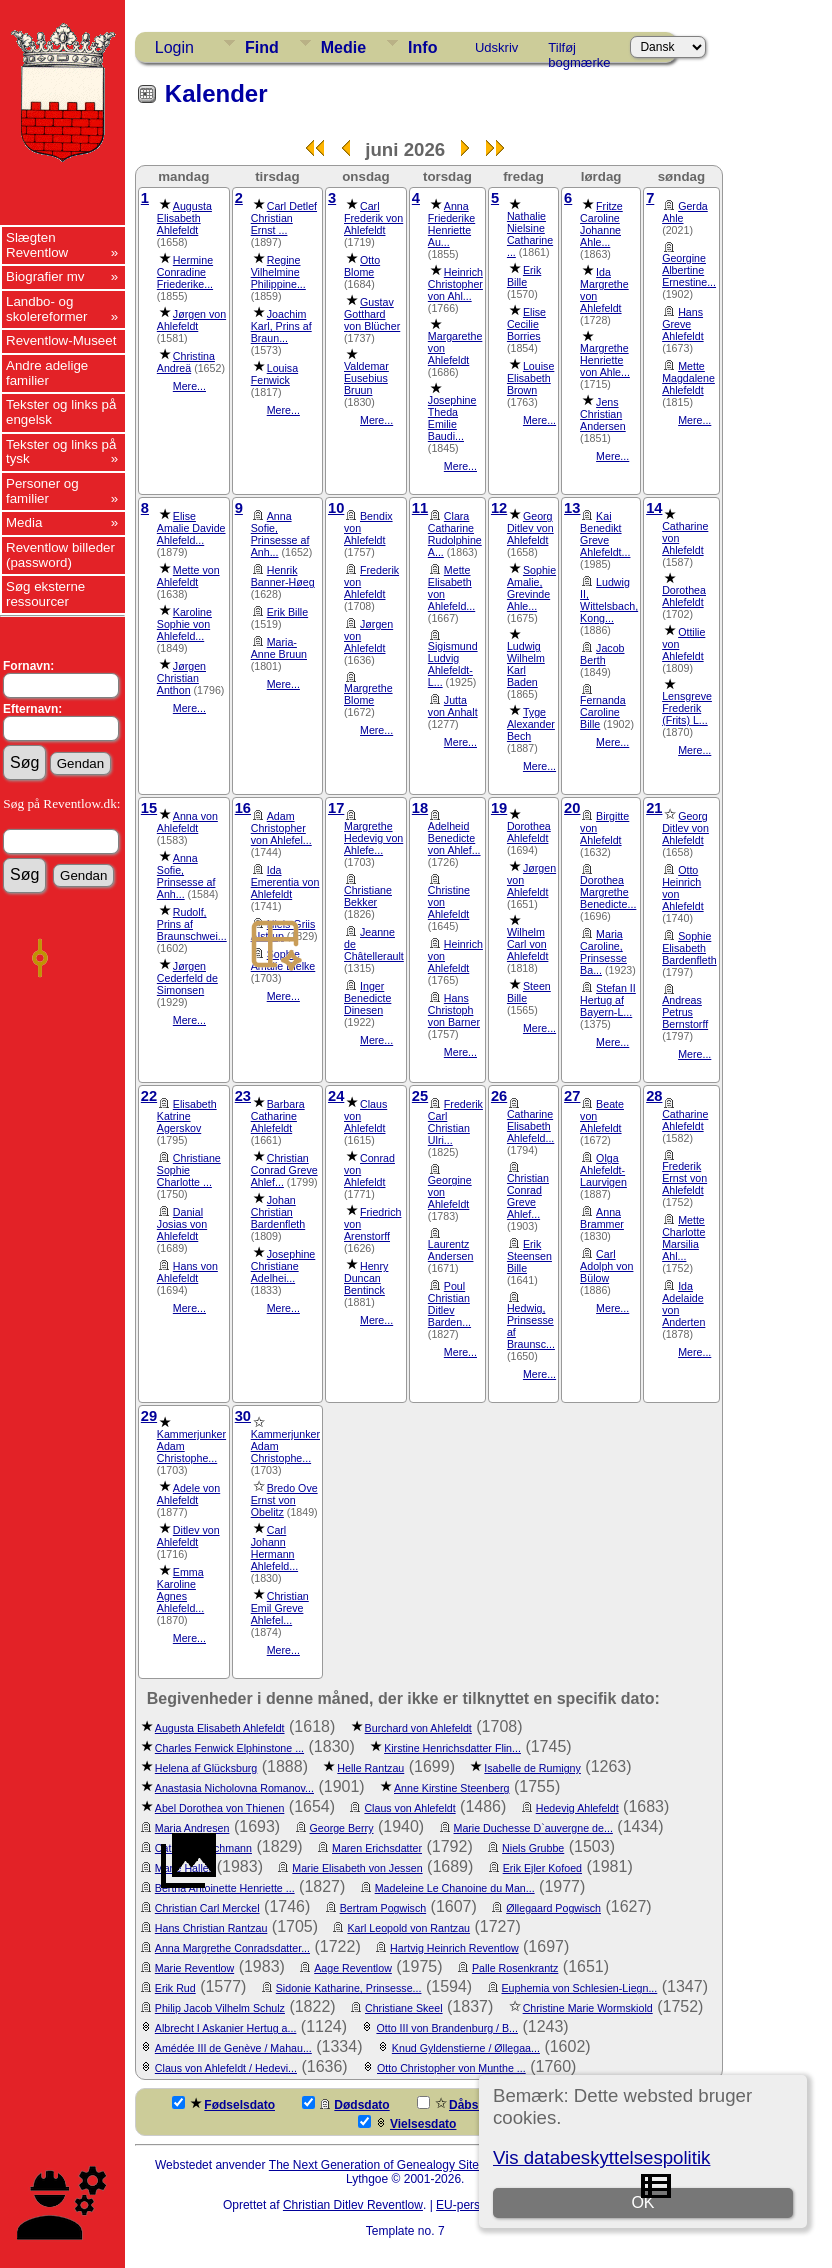 The width and height of the screenshot is (832, 2268). What do you see at coordinates (275, 944) in the screenshot?
I see `generate table with AI assistance` at bounding box center [275, 944].